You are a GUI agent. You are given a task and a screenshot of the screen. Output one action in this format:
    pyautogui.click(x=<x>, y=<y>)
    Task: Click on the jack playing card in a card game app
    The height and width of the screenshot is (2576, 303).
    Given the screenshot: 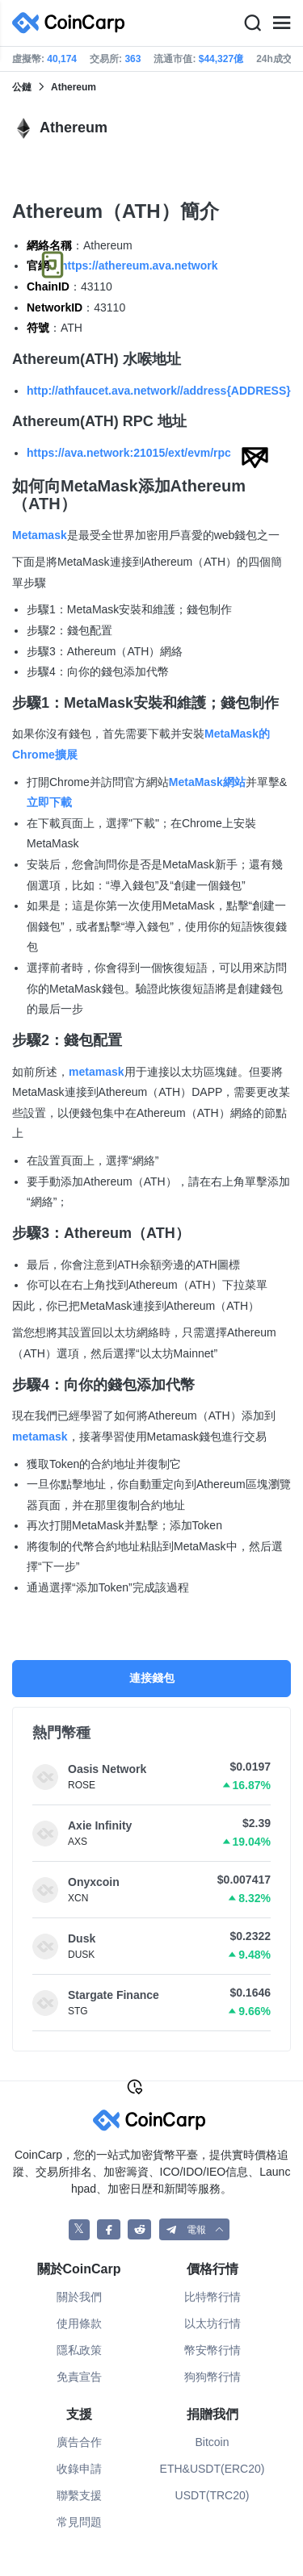 What is the action you would take?
    pyautogui.click(x=53, y=265)
    